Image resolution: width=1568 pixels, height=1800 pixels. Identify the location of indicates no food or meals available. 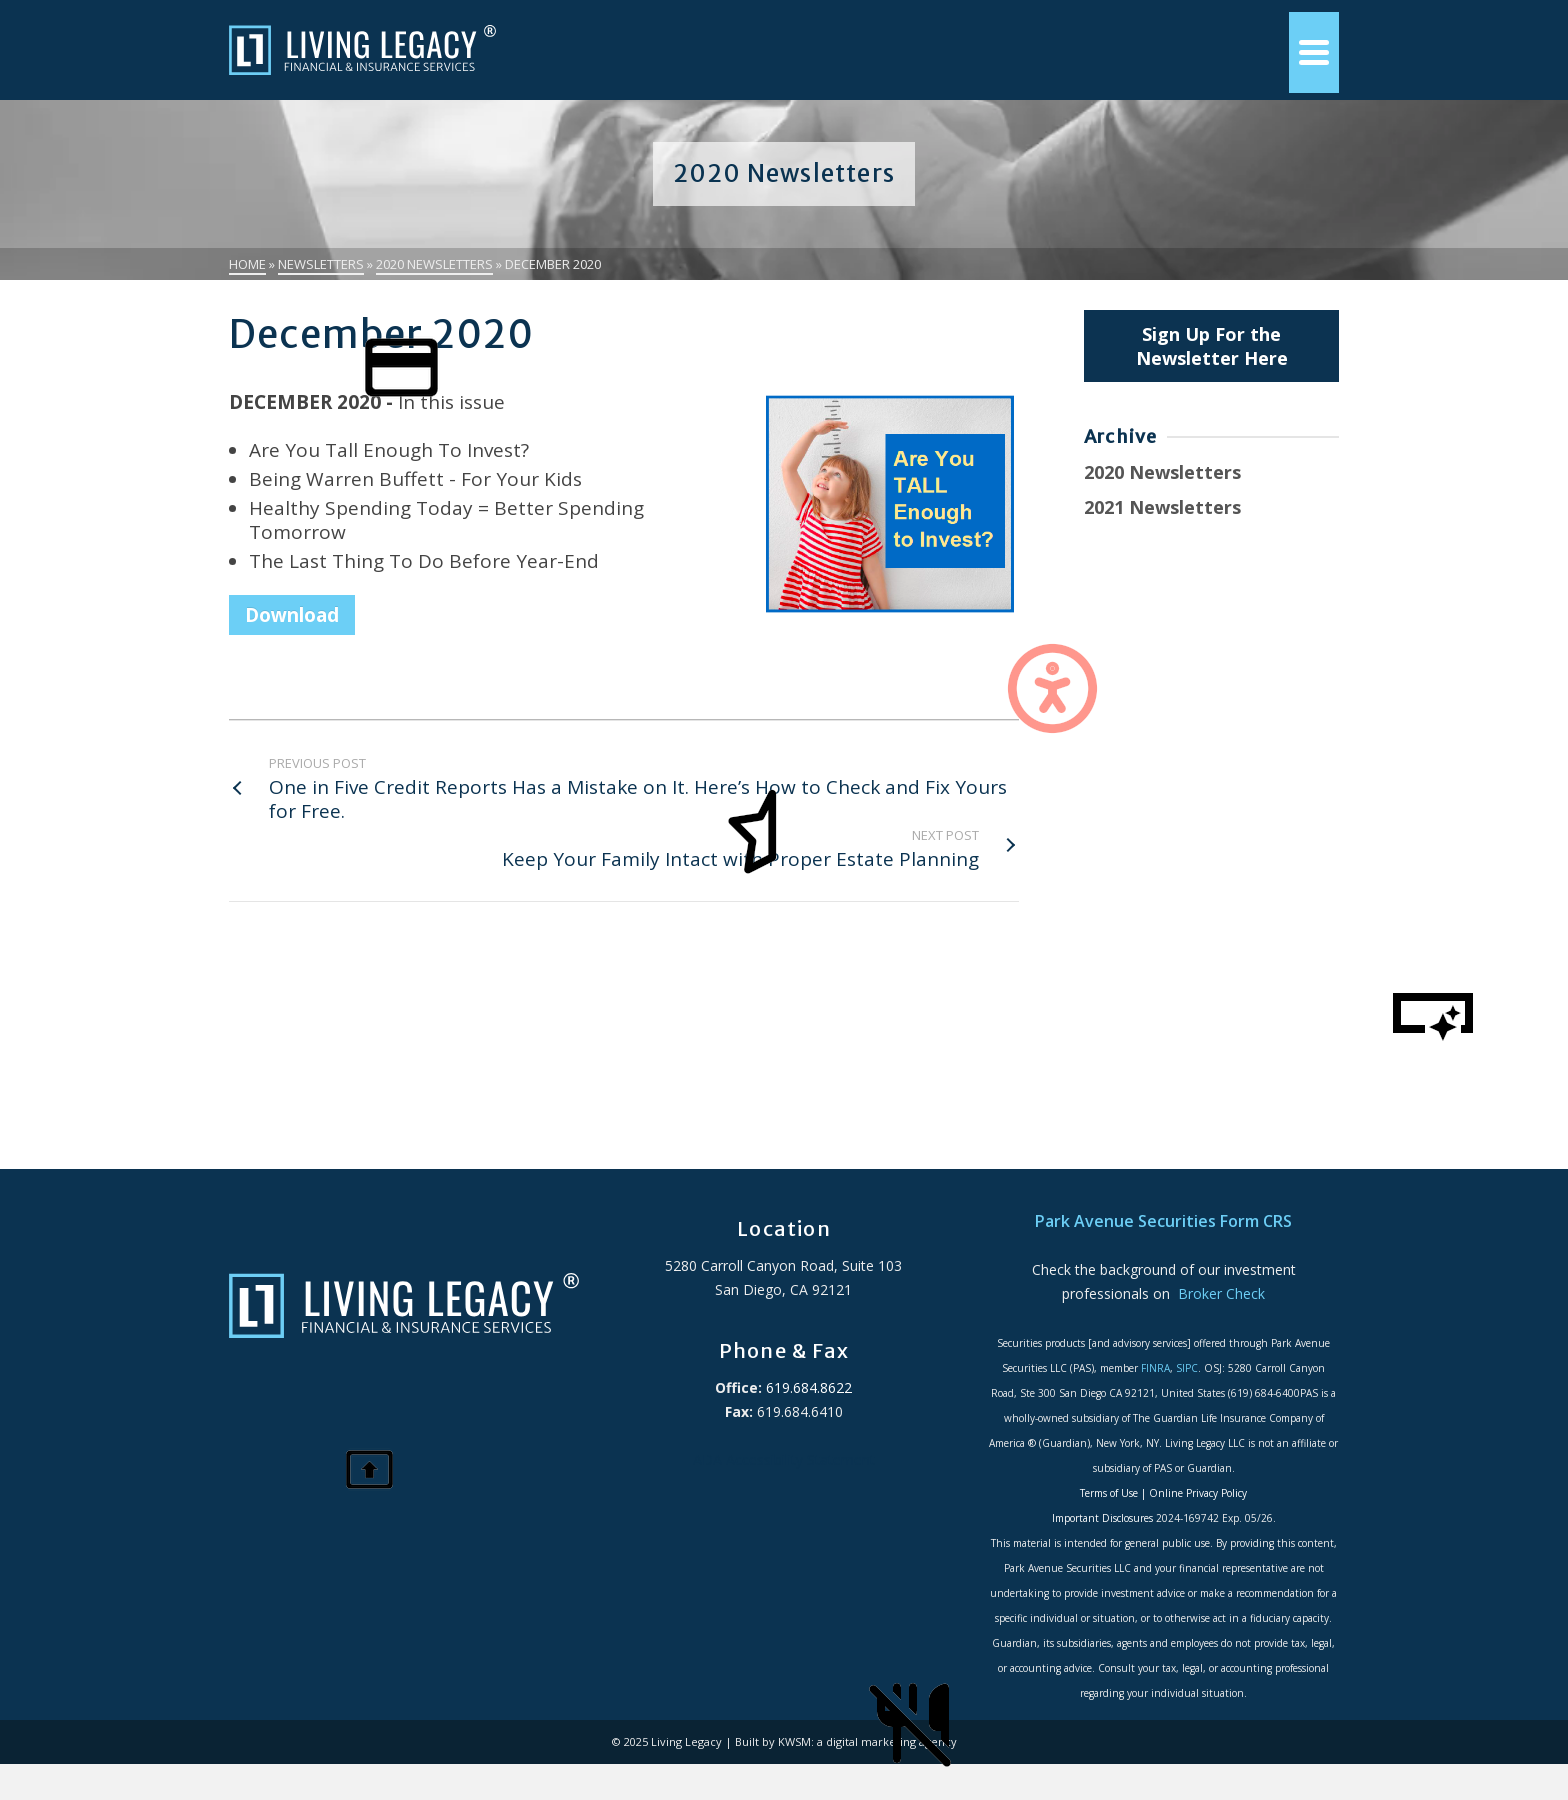
(913, 1723).